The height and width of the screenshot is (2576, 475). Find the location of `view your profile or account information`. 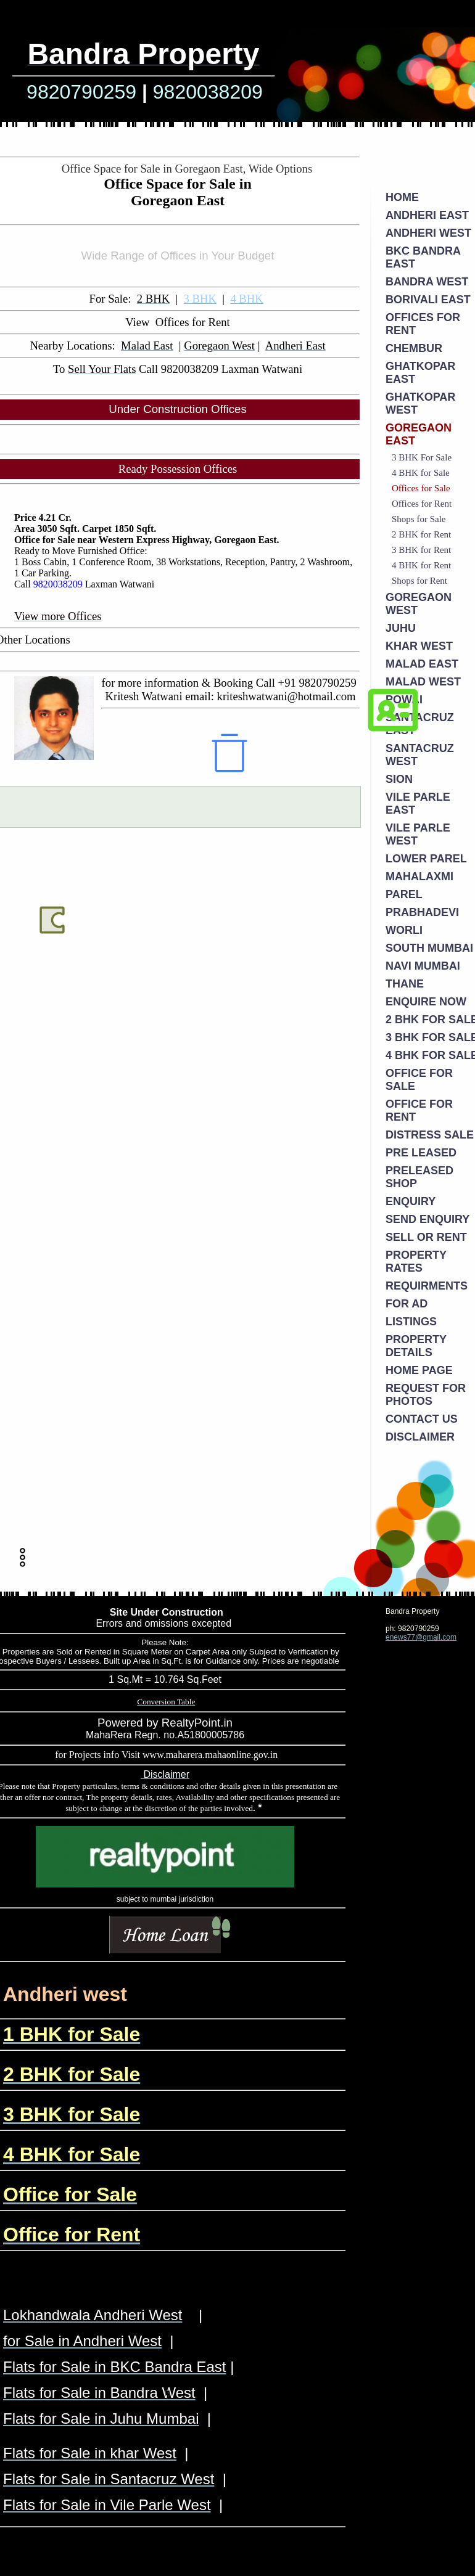

view your profile or account information is located at coordinates (393, 710).